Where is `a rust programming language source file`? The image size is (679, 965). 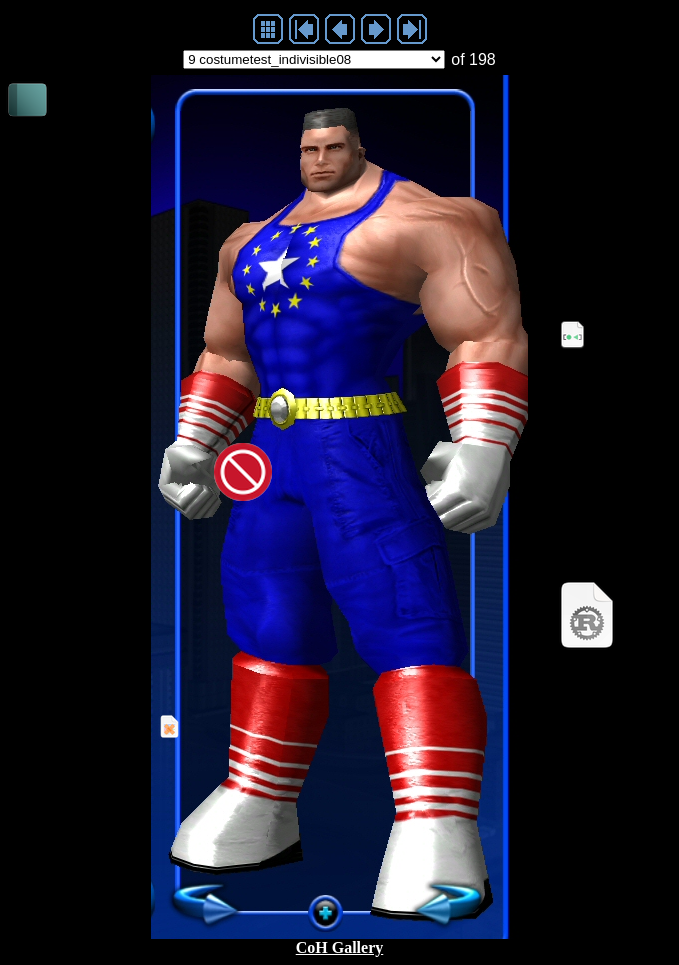
a rust programming language source file is located at coordinates (587, 615).